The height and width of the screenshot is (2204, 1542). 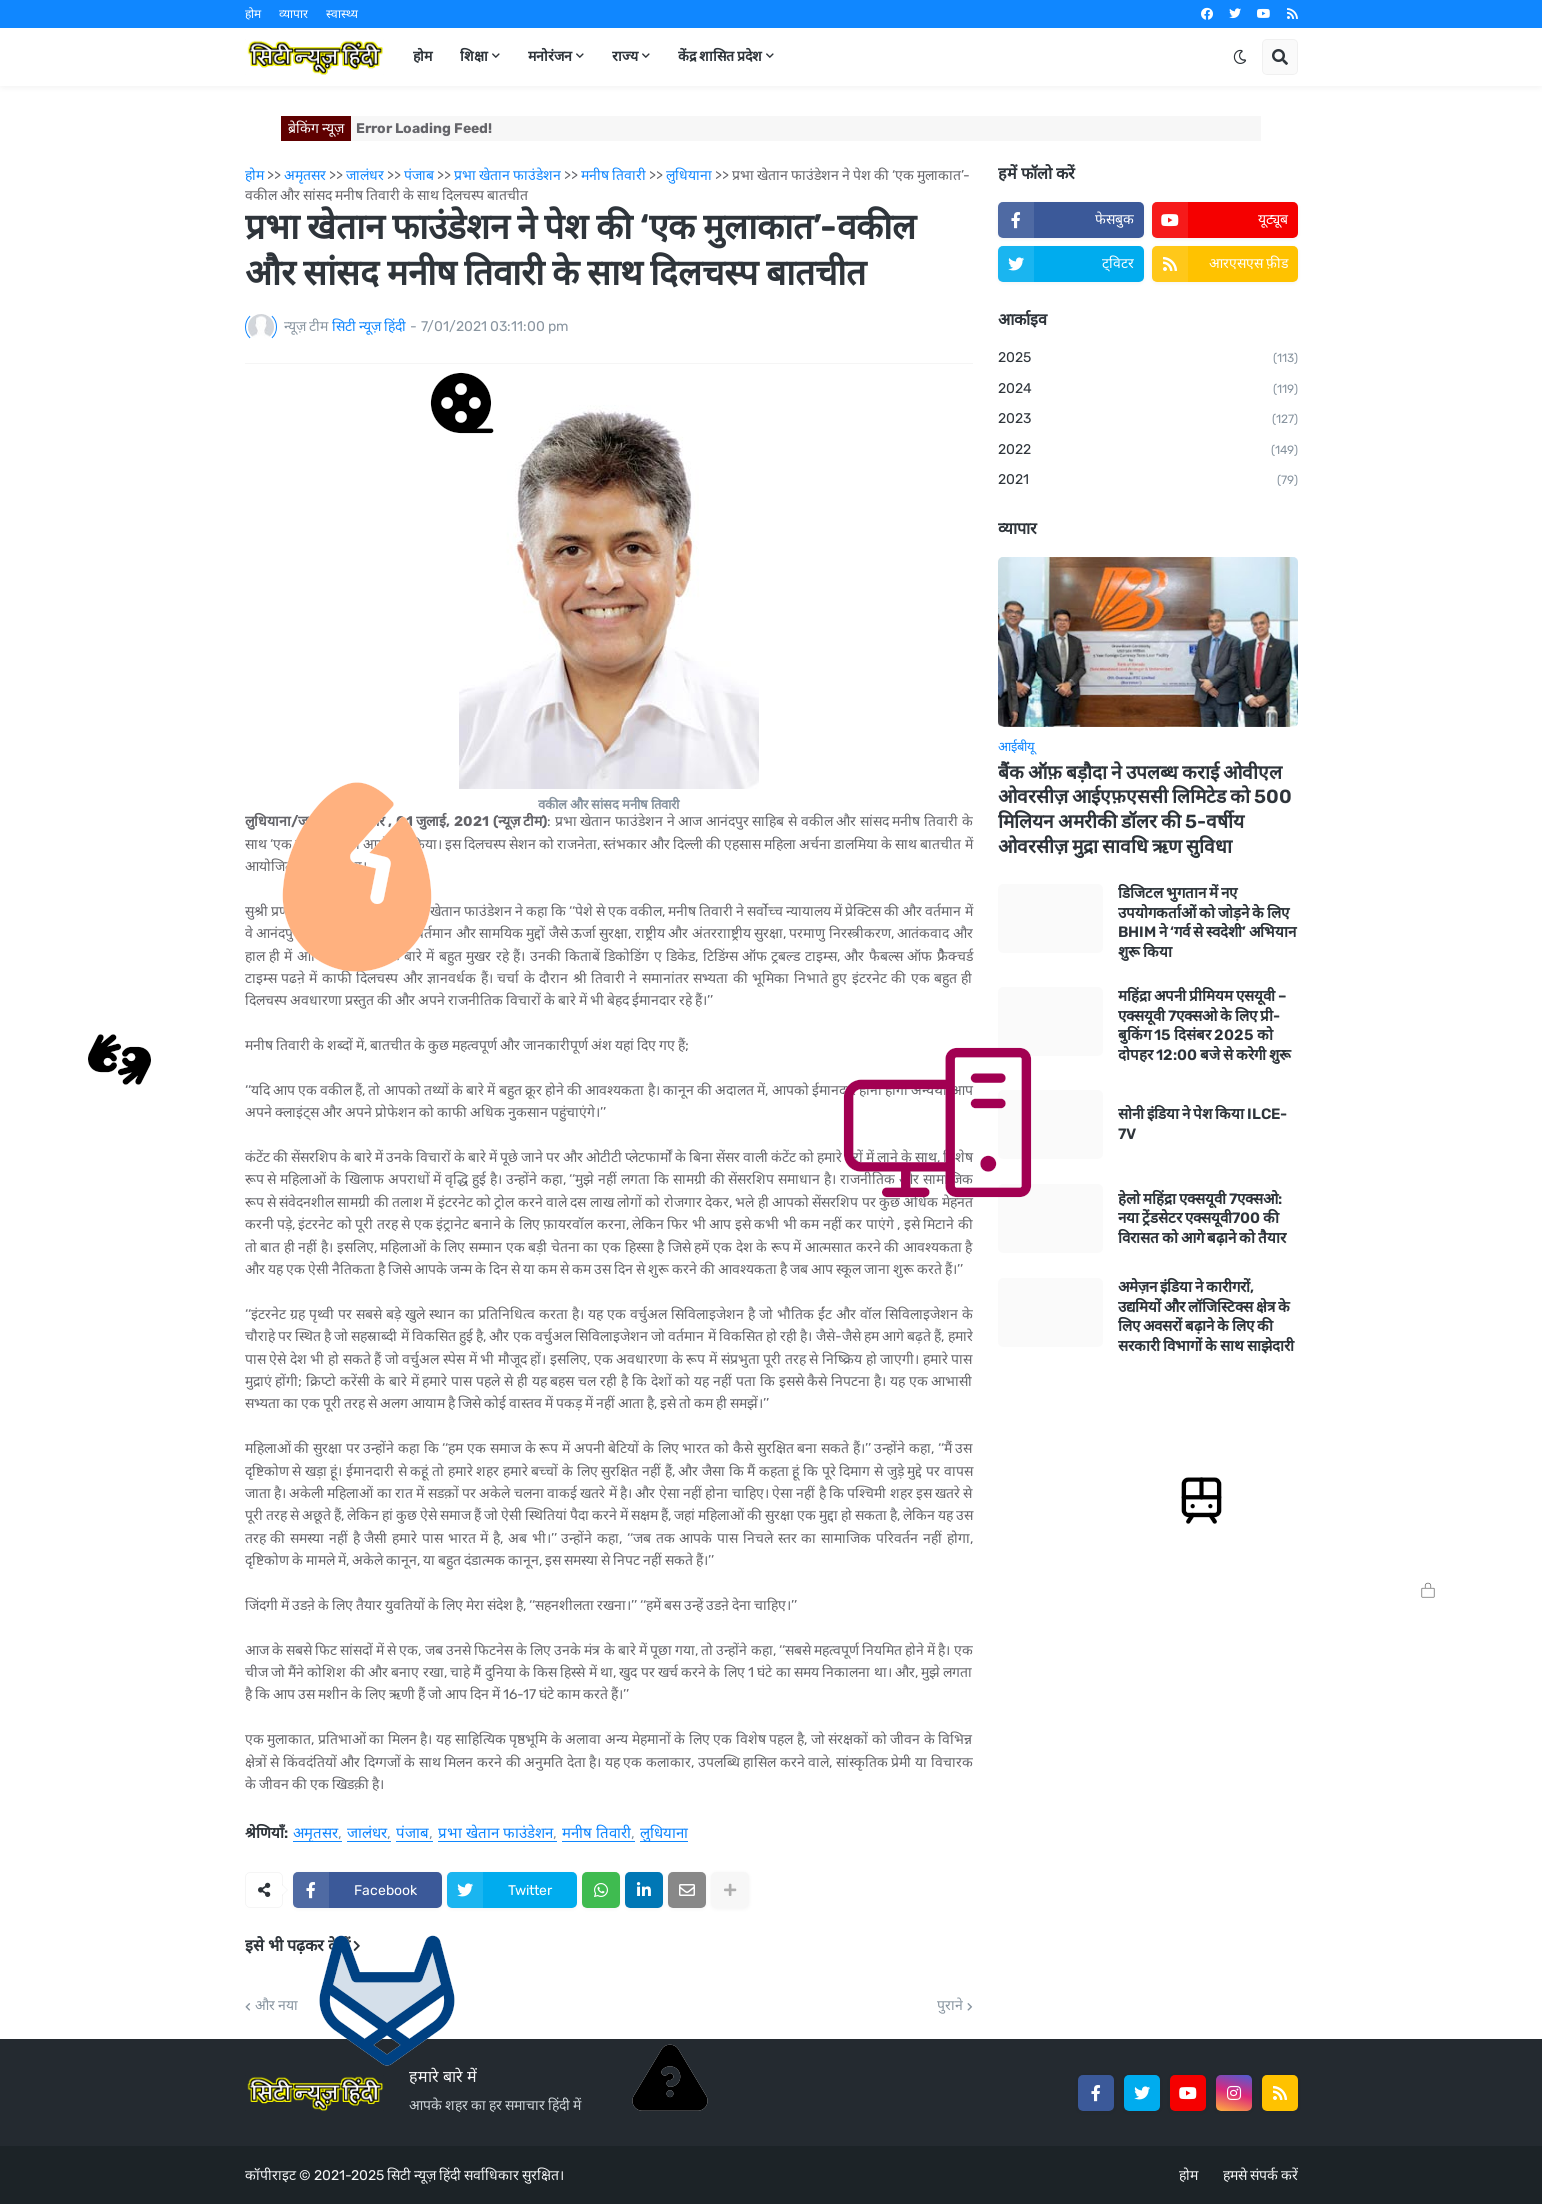 I want to click on enable ASL interpretation services, so click(x=119, y=1059).